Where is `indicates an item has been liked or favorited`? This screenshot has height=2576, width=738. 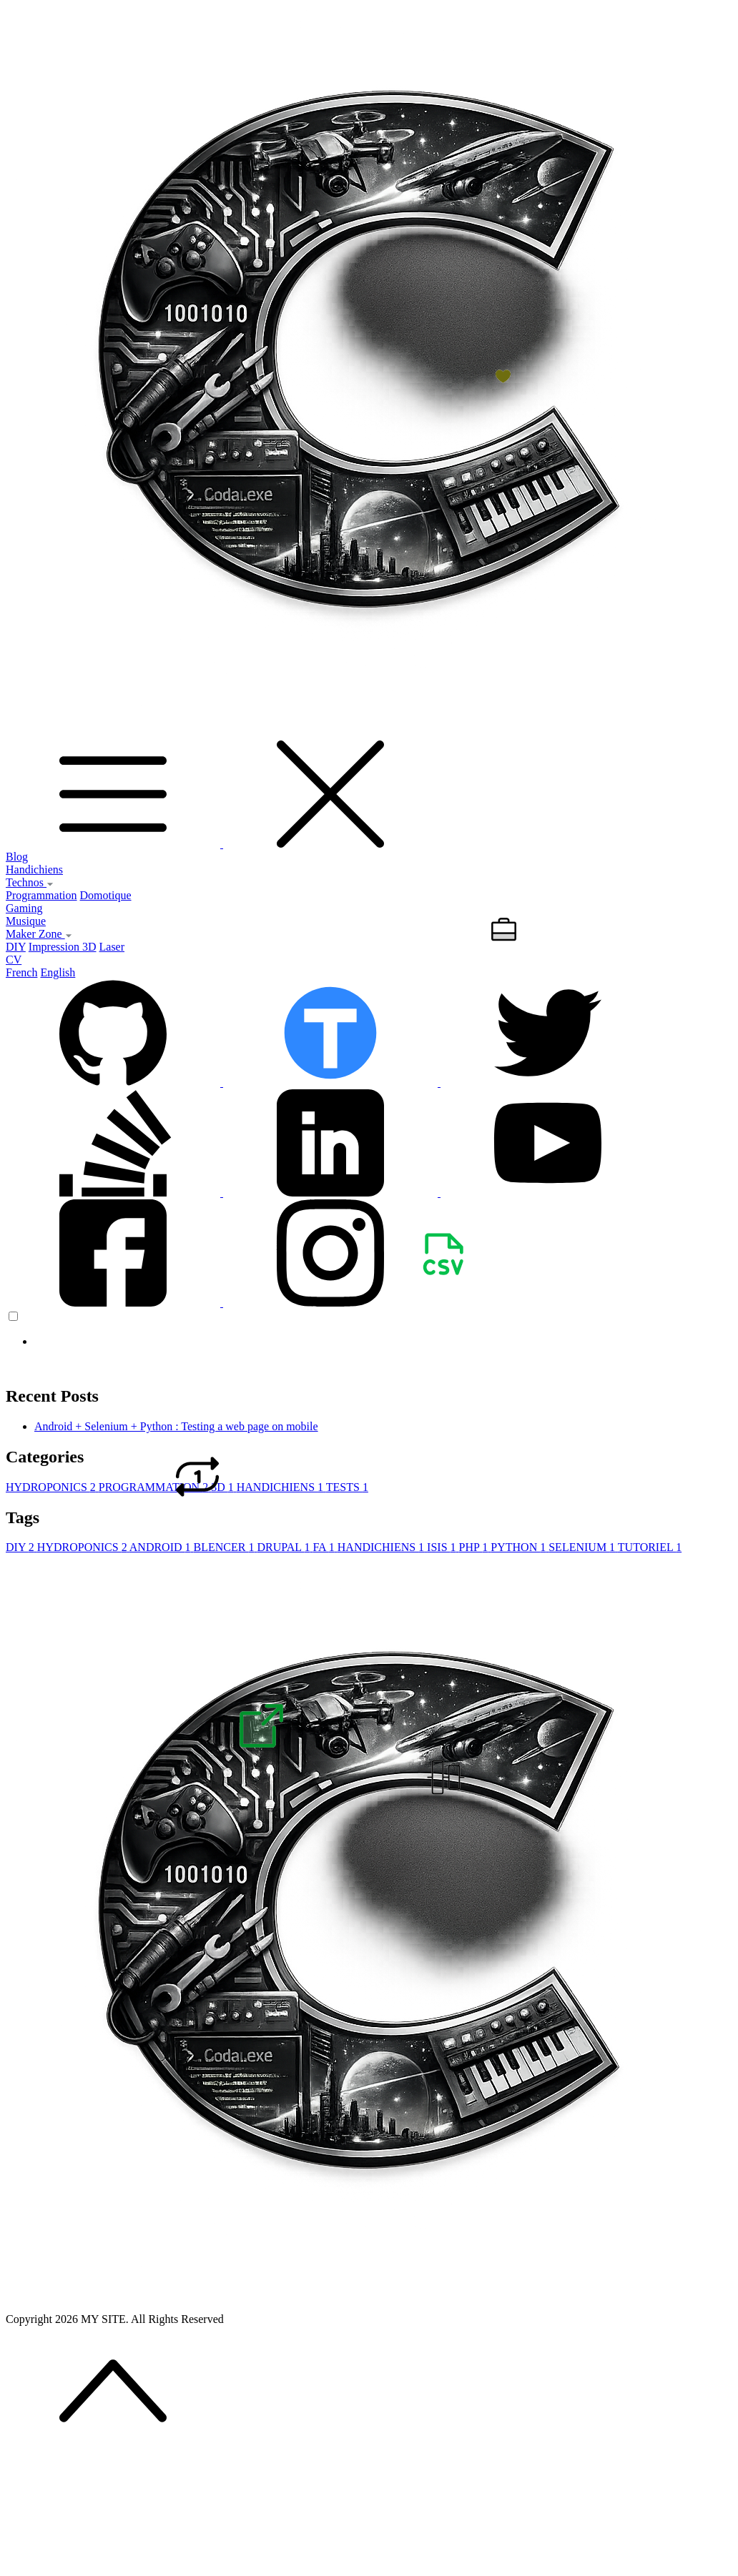 indicates an item has been liked or favorited is located at coordinates (503, 376).